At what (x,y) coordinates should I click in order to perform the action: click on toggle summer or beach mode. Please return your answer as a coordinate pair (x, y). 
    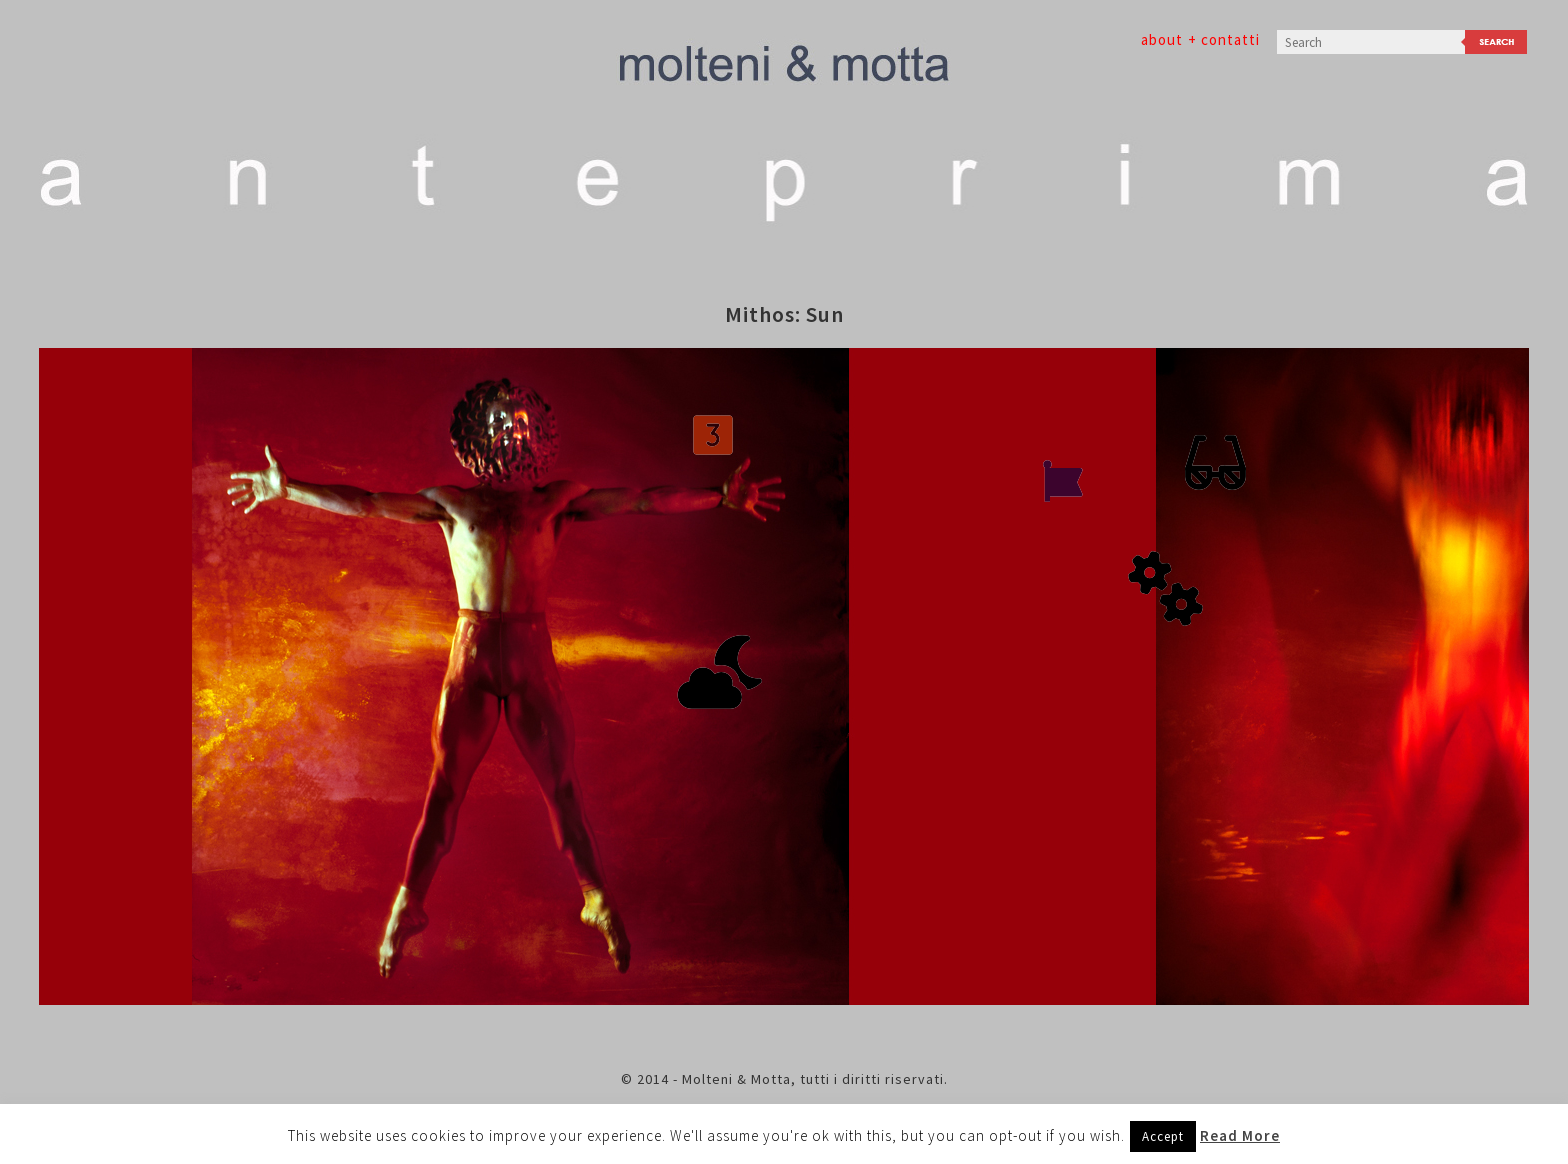
    Looking at the image, I should click on (1215, 462).